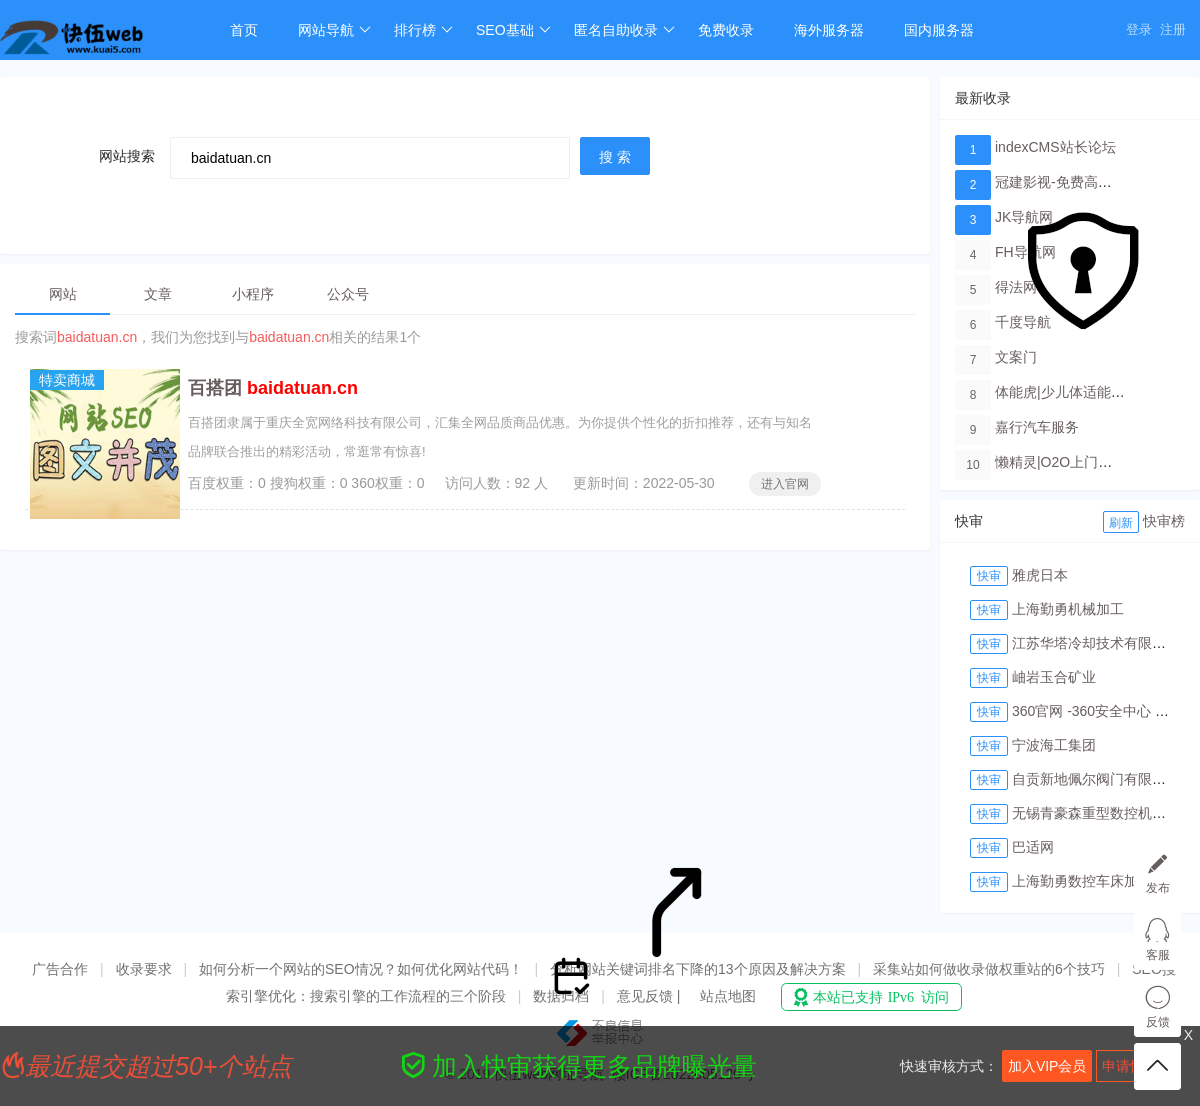 This screenshot has width=1200, height=1106. Describe the element at coordinates (674, 912) in the screenshot. I see `bear right at the next turn` at that location.